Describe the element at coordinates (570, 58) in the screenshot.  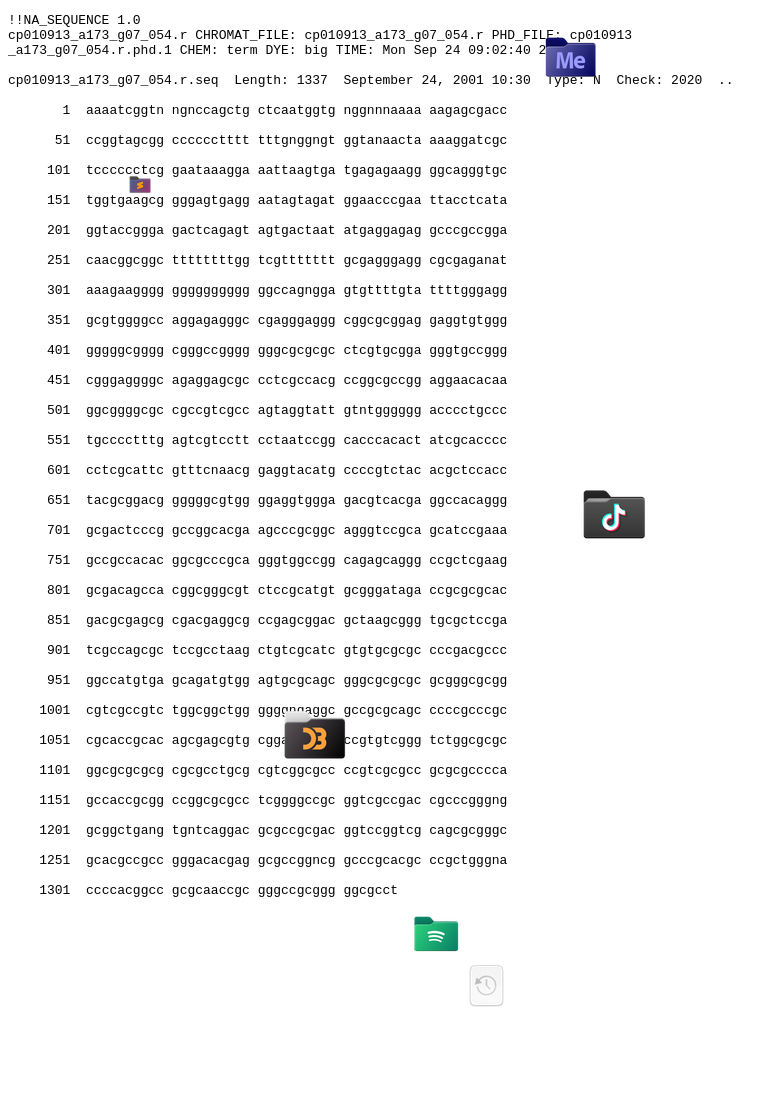
I see `open adobe media encoder project folder` at that location.